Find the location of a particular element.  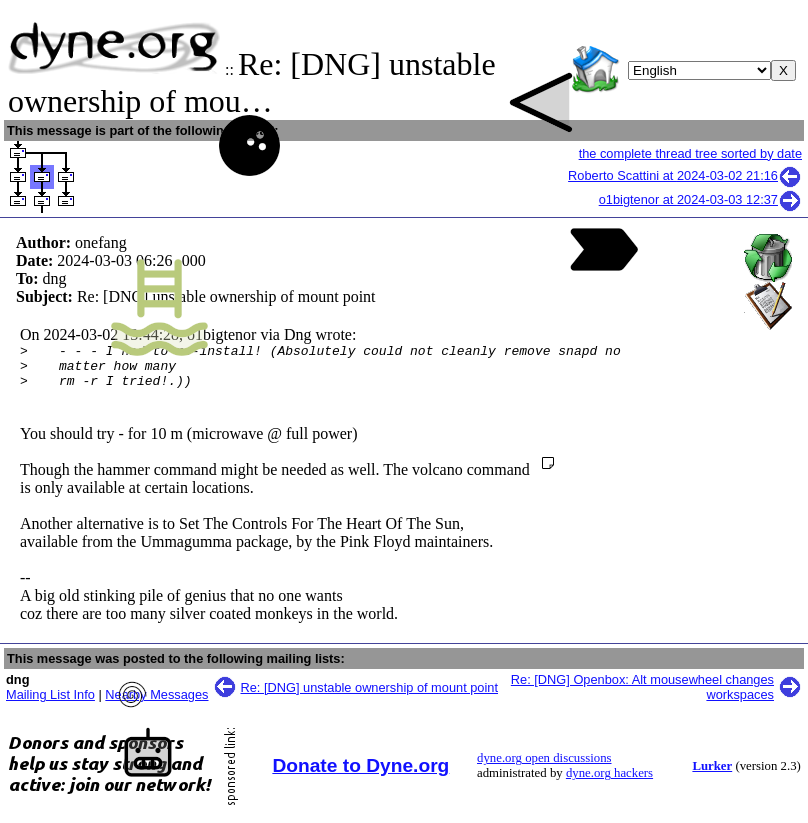

mark item as important or priority is located at coordinates (602, 249).